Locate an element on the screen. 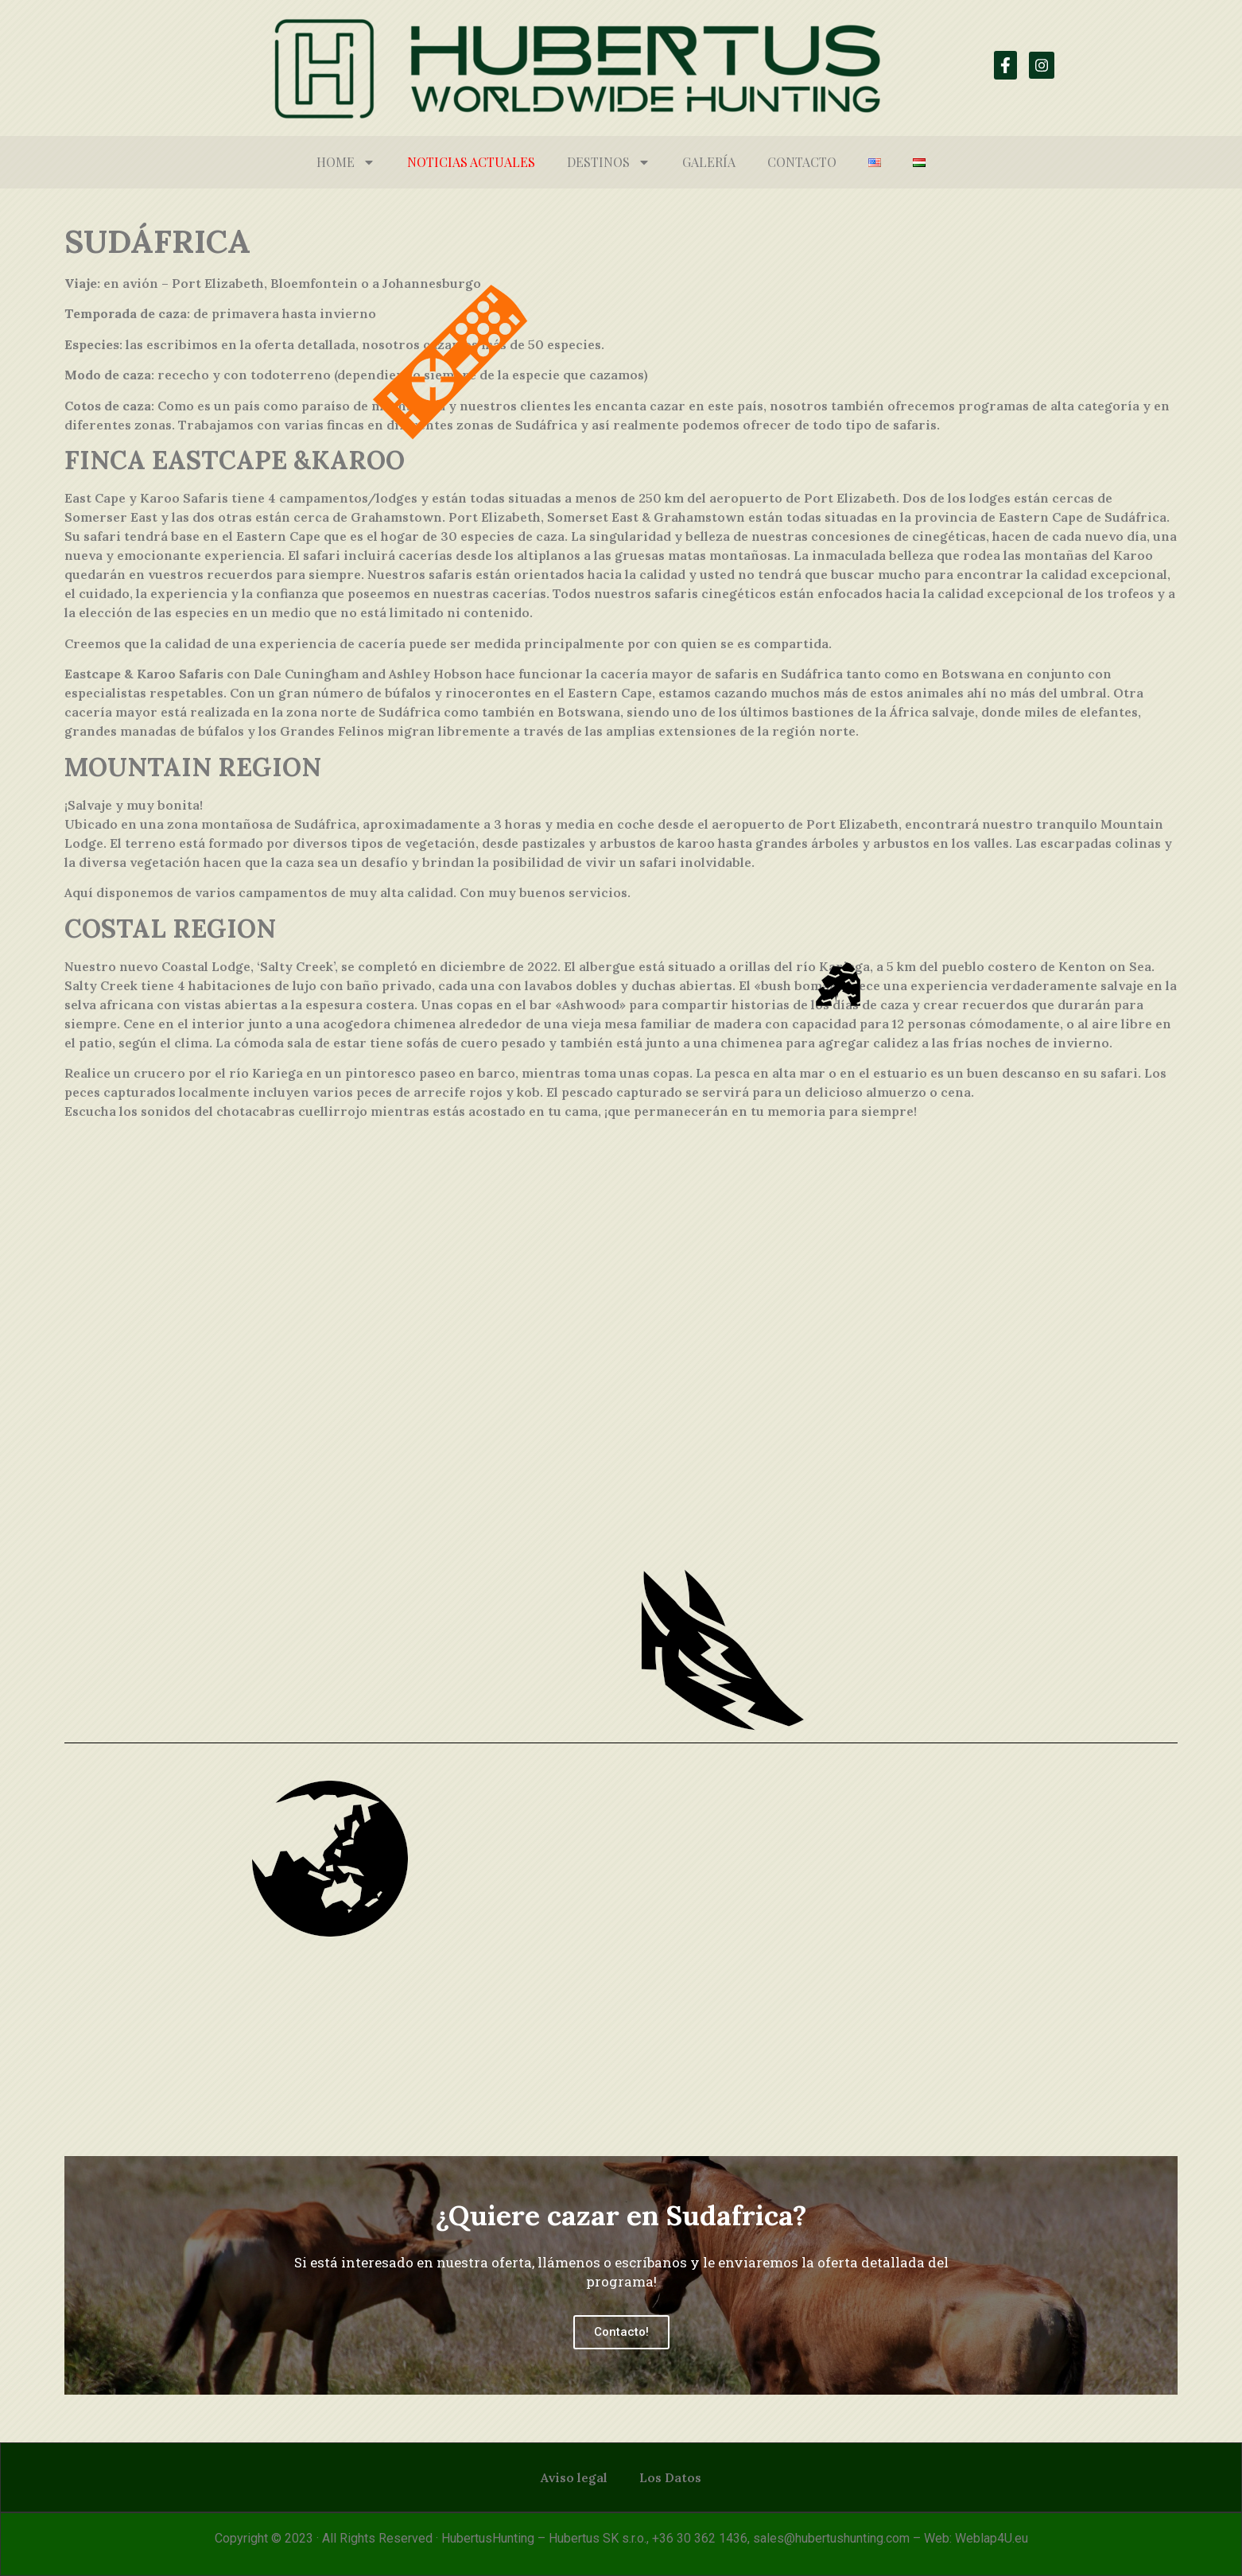  select direwolf as character or faction is located at coordinates (723, 1650).